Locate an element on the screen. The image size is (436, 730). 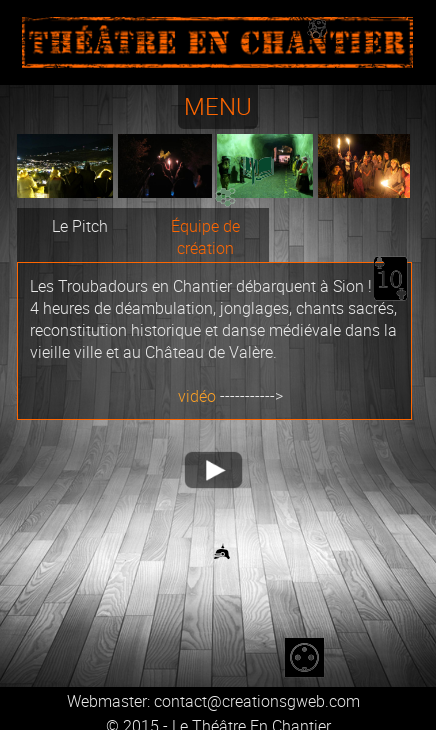
select prussian/german historical faction is located at coordinates (222, 552).